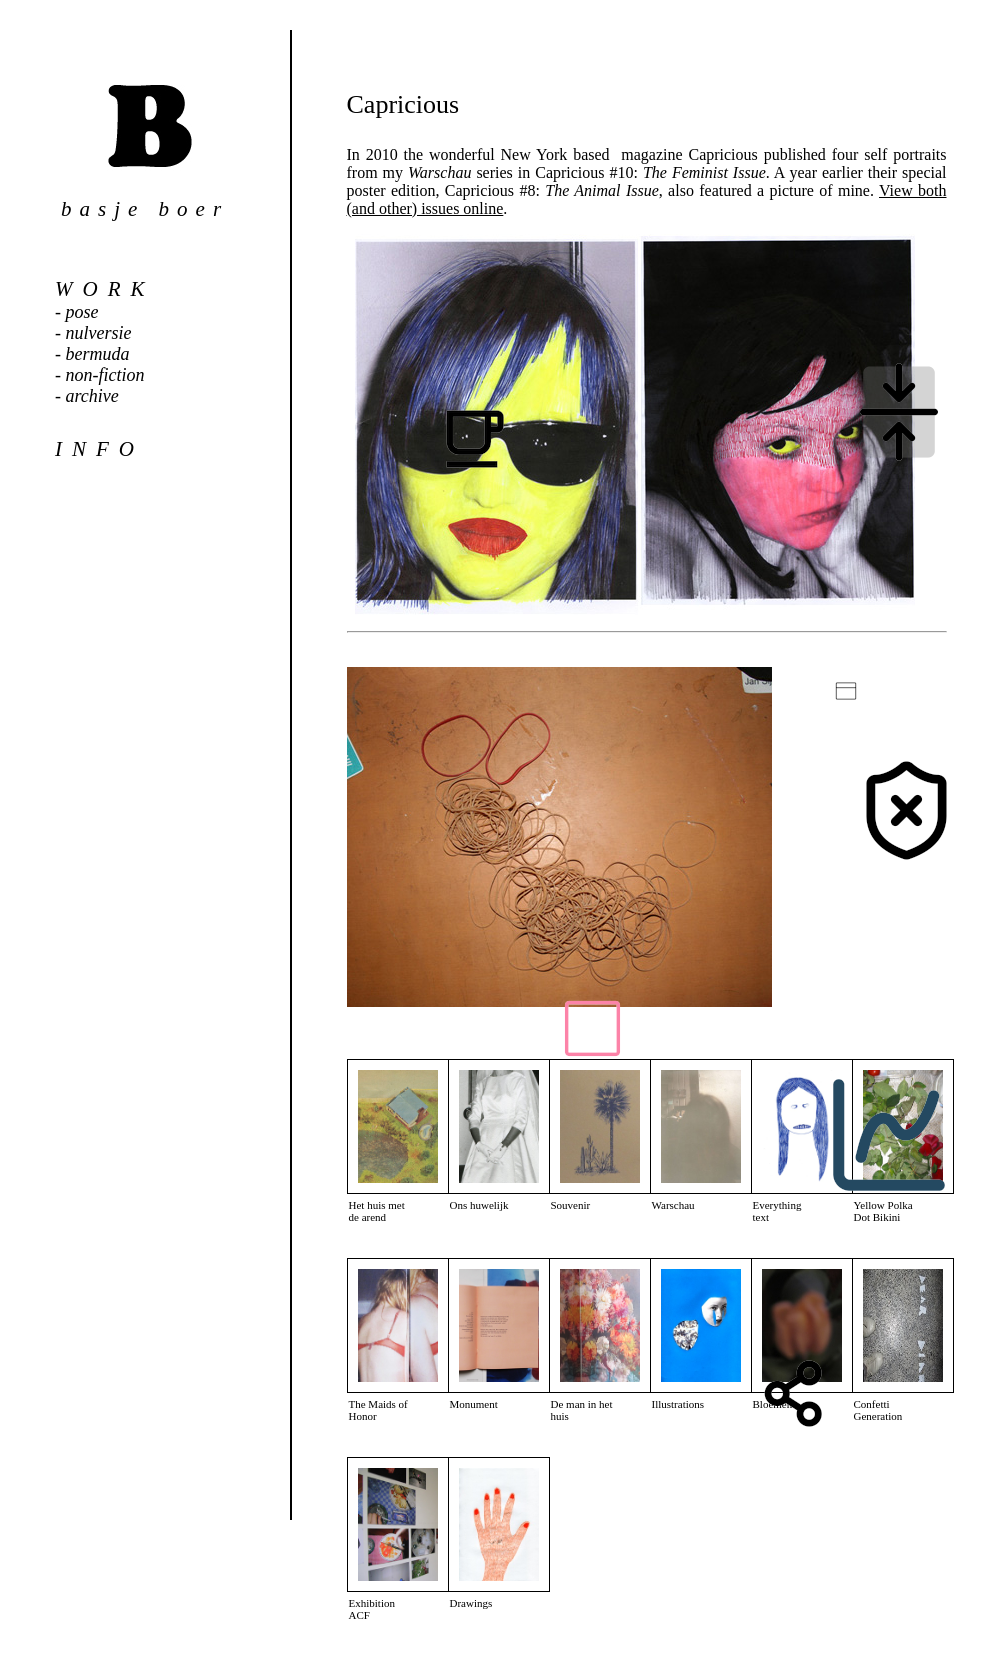 The width and height of the screenshot is (1002, 1656). Describe the element at coordinates (899, 412) in the screenshot. I see `collapse content vertically` at that location.